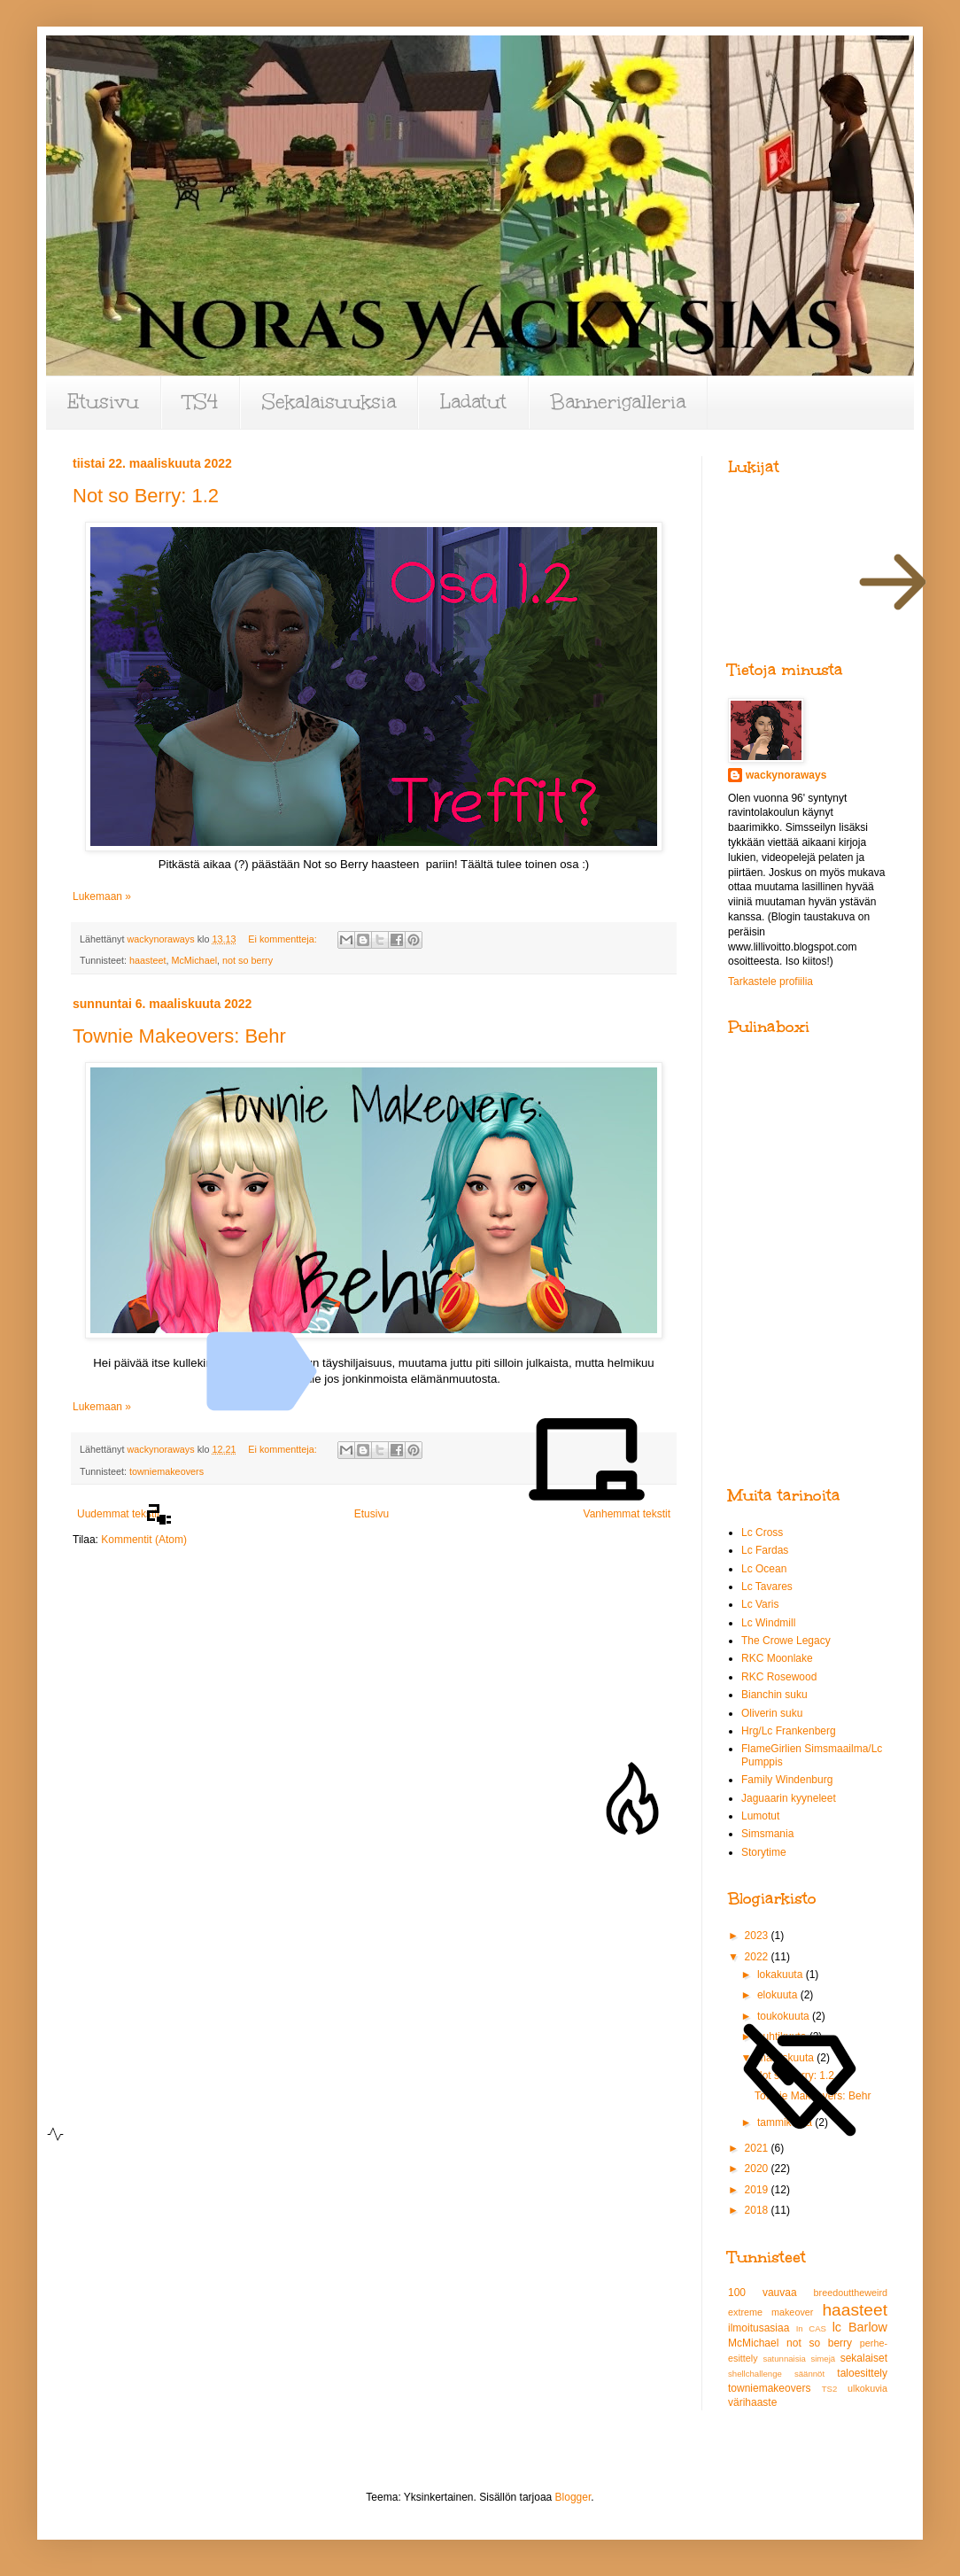  Describe the element at coordinates (55, 2134) in the screenshot. I see `view health or heart rate data` at that location.